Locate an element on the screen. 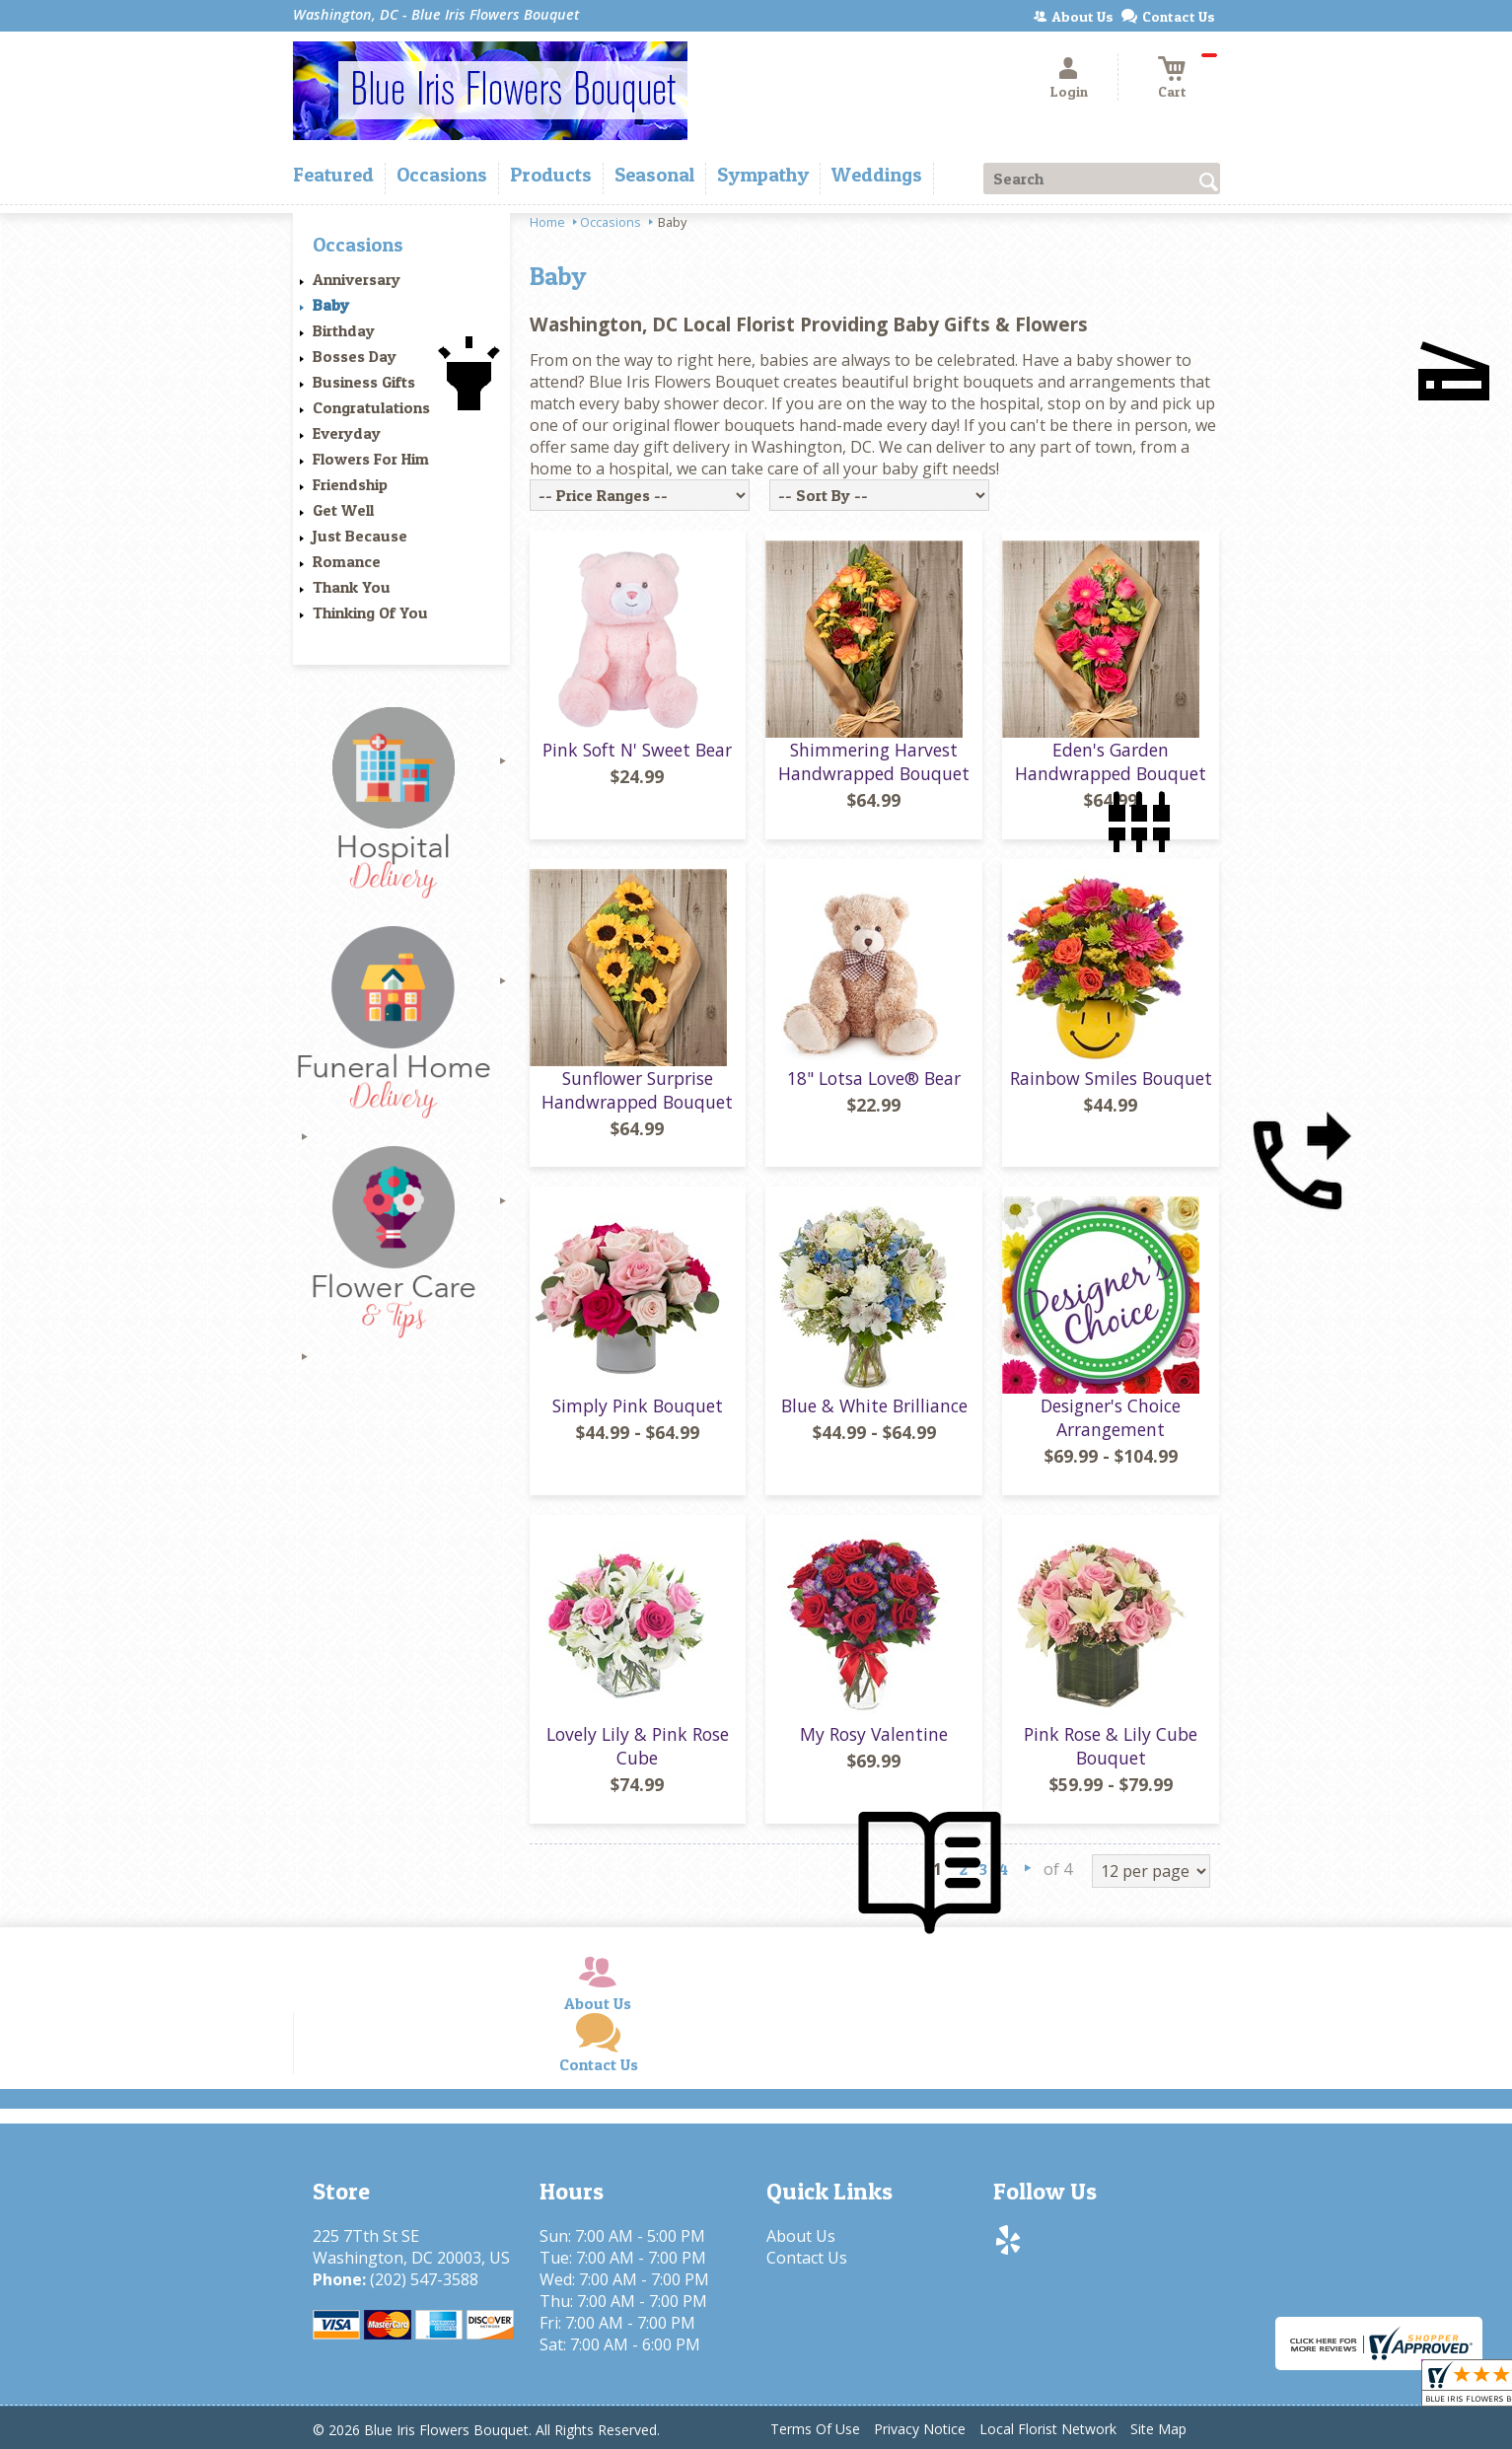 Image resolution: width=1512 pixels, height=2449 pixels. configure audio or video input components is located at coordinates (1139, 822).